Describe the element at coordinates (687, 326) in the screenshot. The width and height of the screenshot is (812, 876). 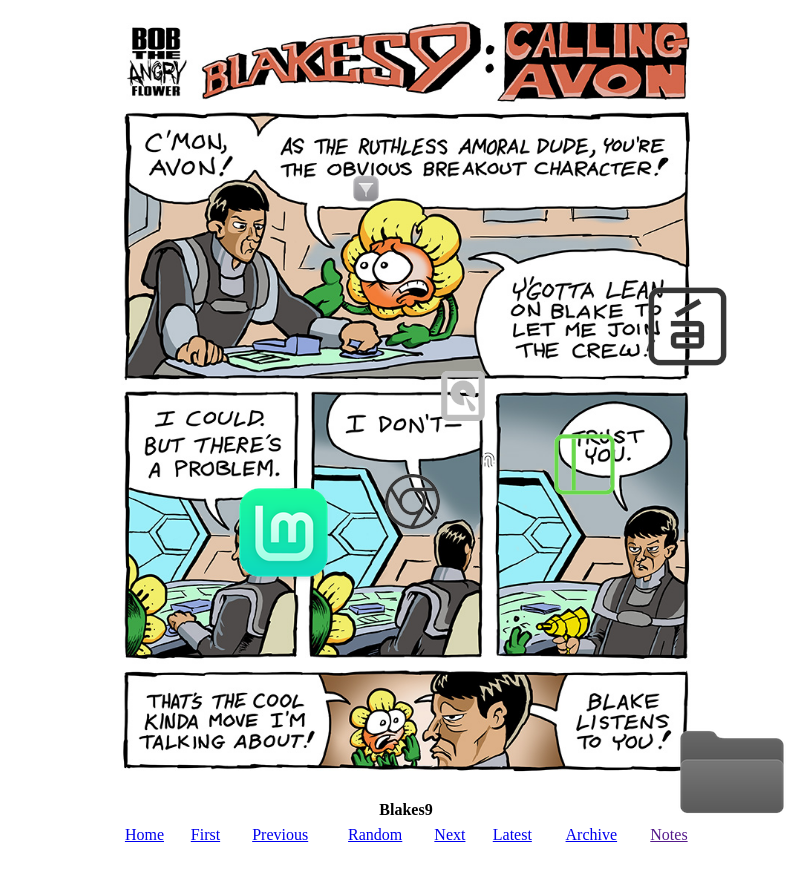
I see `open character map to insert special symbols` at that location.